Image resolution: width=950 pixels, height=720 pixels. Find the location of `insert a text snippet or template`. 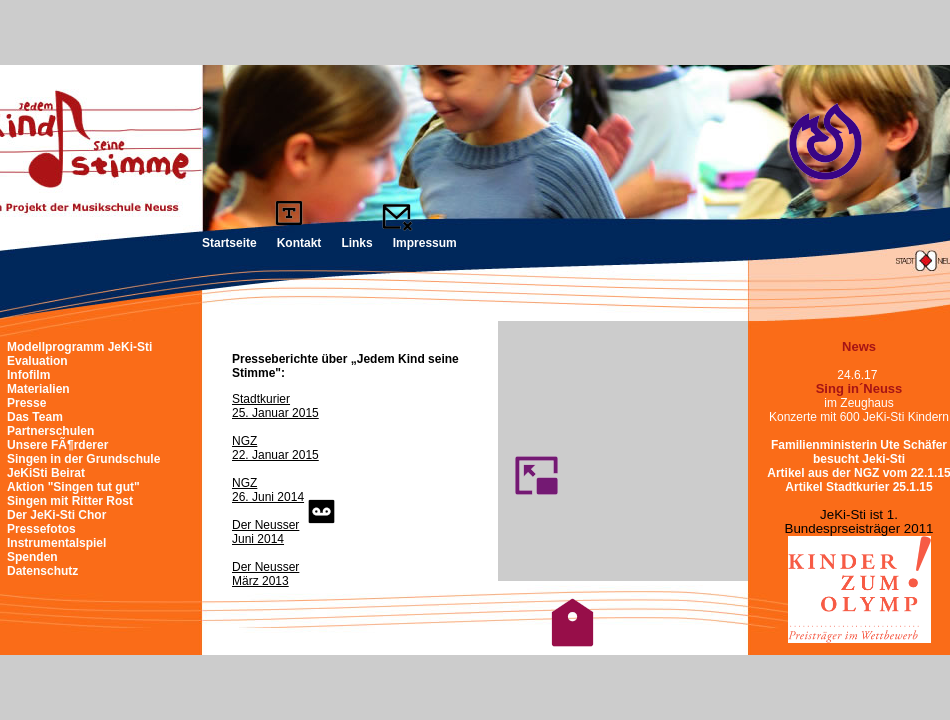

insert a text snippet or template is located at coordinates (289, 213).